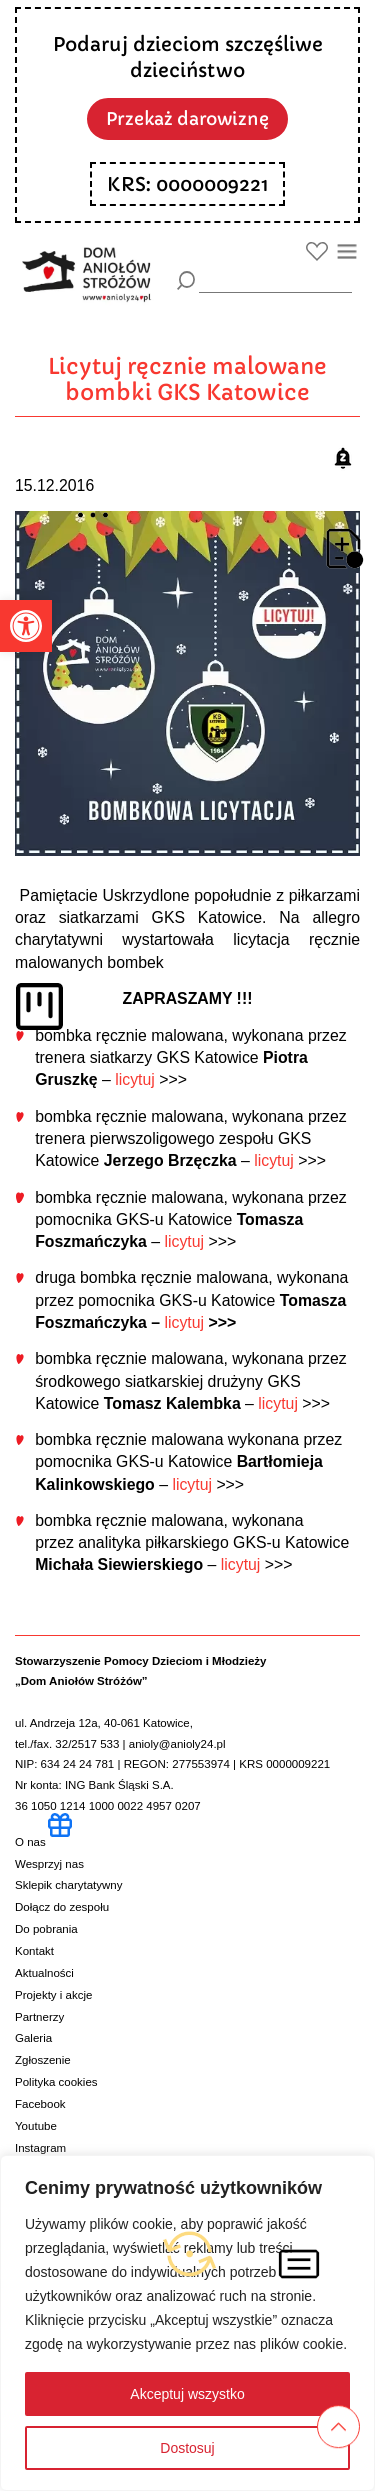 This screenshot has height=2491, width=375. What do you see at coordinates (190, 2255) in the screenshot?
I see `reopen a previously closed issue` at bounding box center [190, 2255].